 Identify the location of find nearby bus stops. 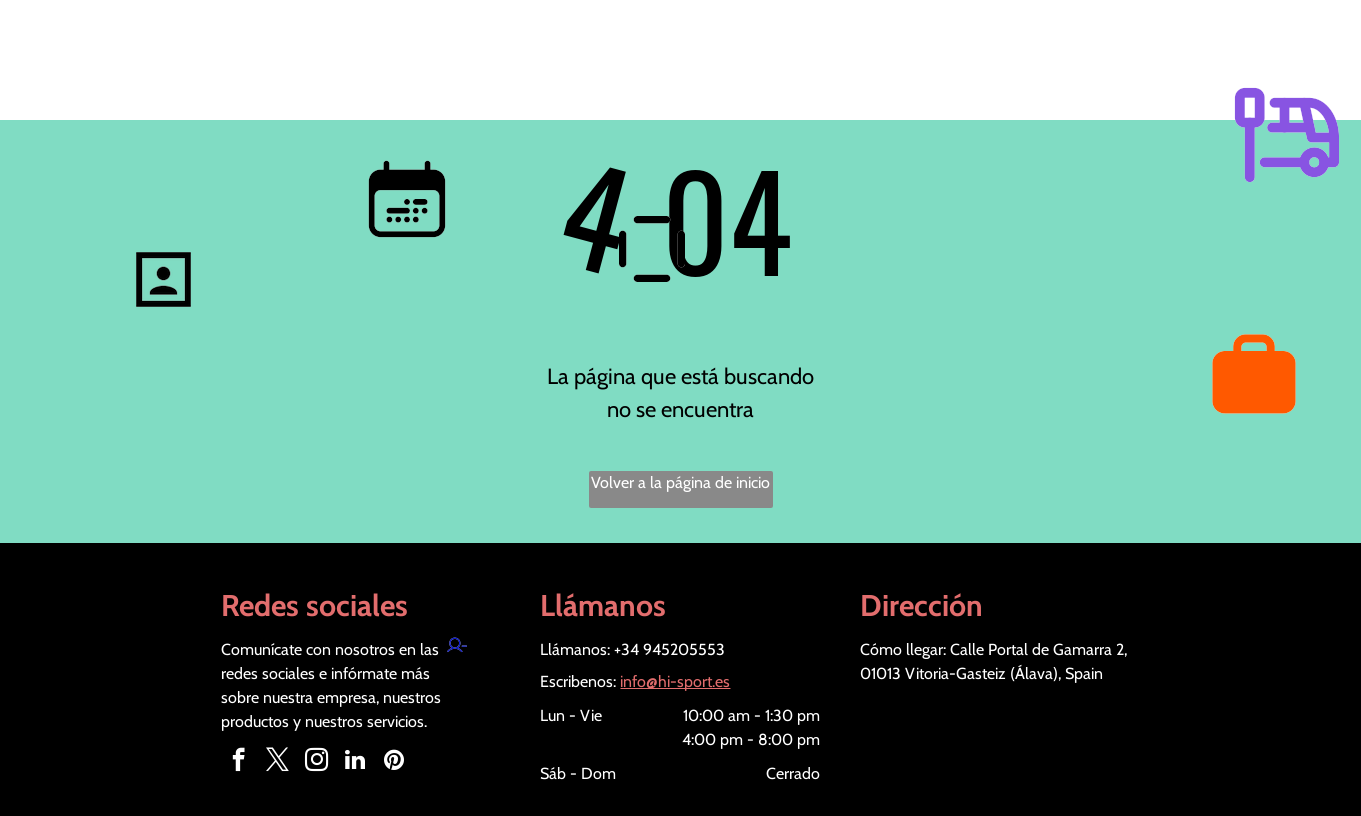
(1284, 137).